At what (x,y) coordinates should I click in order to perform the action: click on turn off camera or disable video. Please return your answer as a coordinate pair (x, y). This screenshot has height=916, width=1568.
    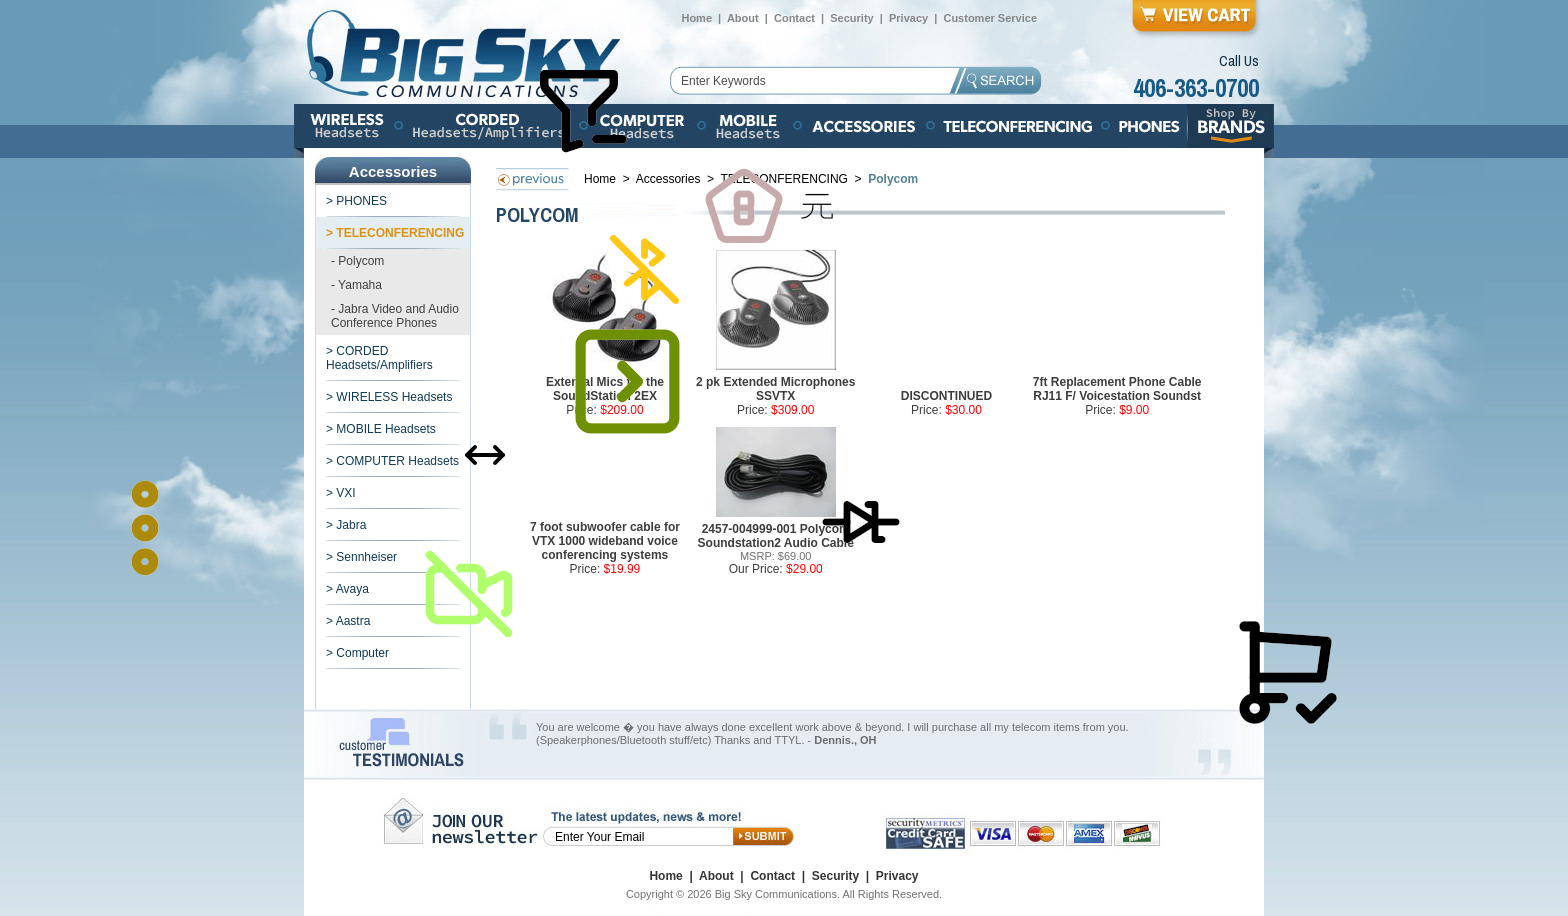
    Looking at the image, I should click on (469, 594).